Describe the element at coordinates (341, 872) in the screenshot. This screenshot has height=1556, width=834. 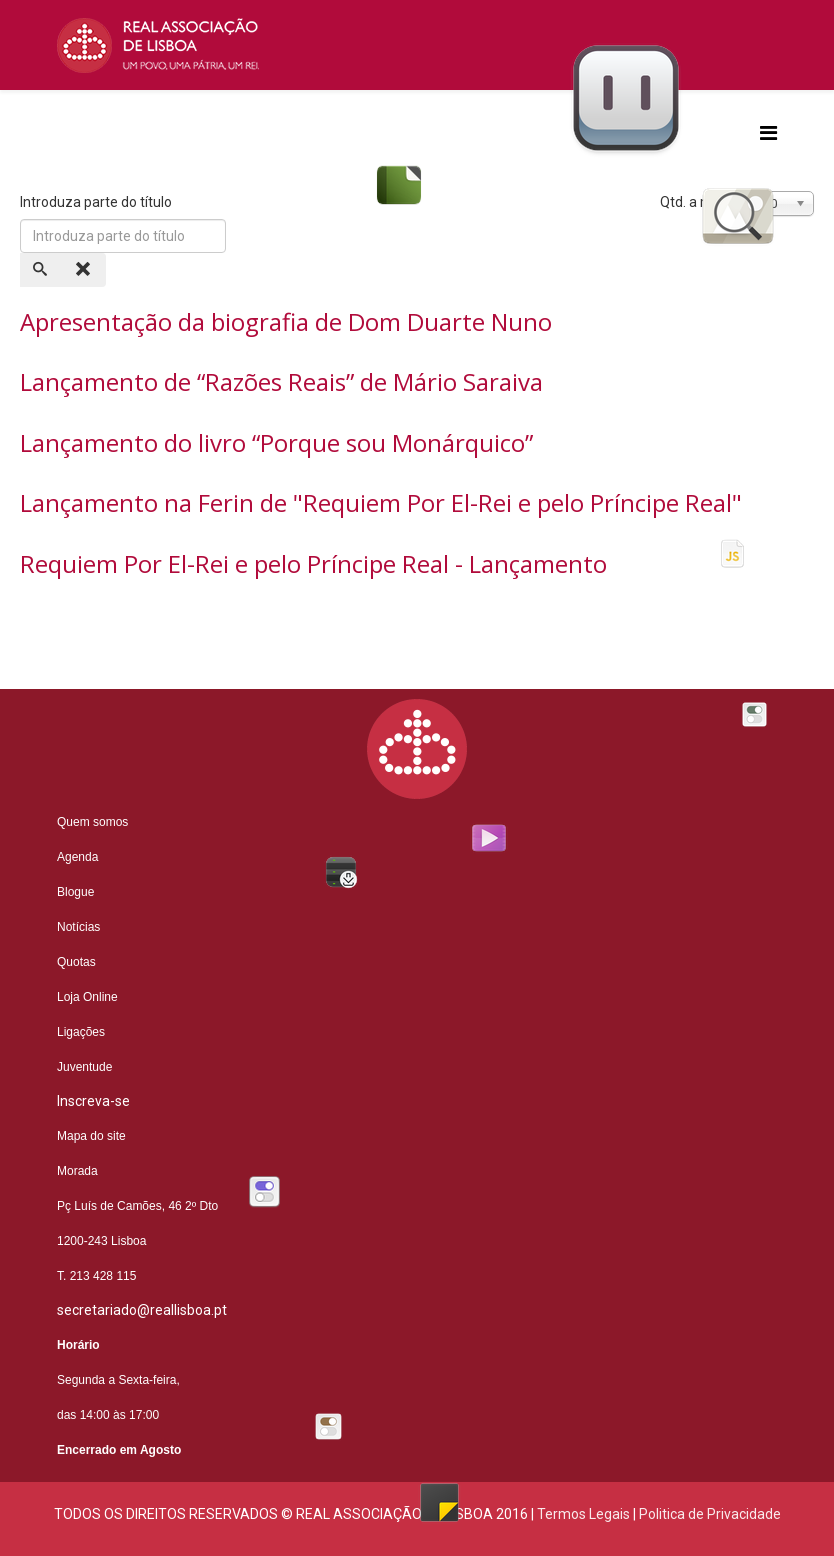
I see `configure network server installation settings` at that location.